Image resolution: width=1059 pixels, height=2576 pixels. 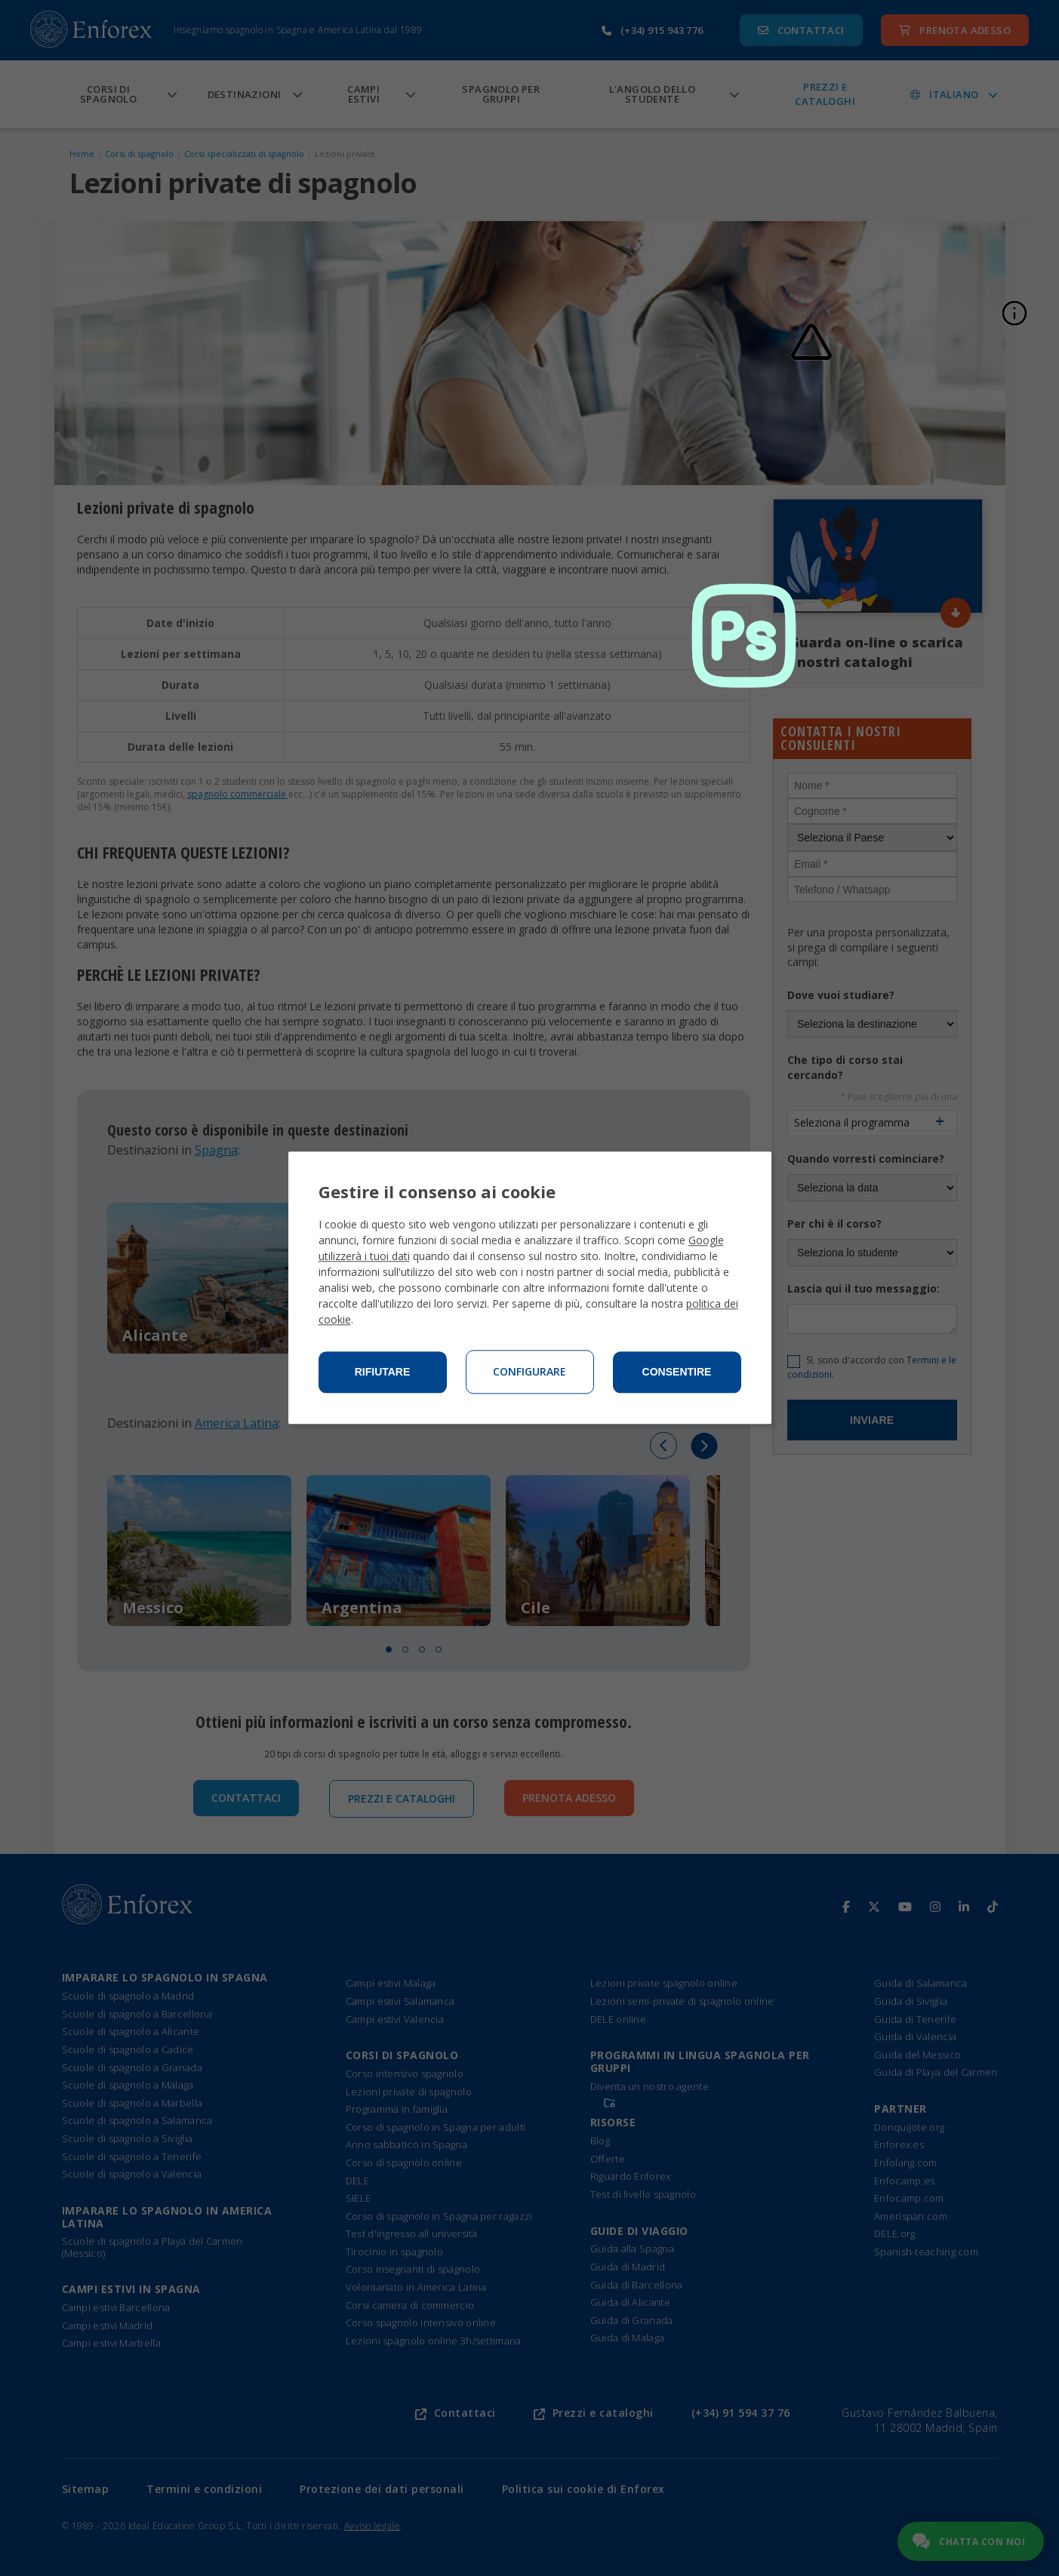 What do you see at coordinates (743, 635) in the screenshot?
I see `open Adobe Photoshop` at bounding box center [743, 635].